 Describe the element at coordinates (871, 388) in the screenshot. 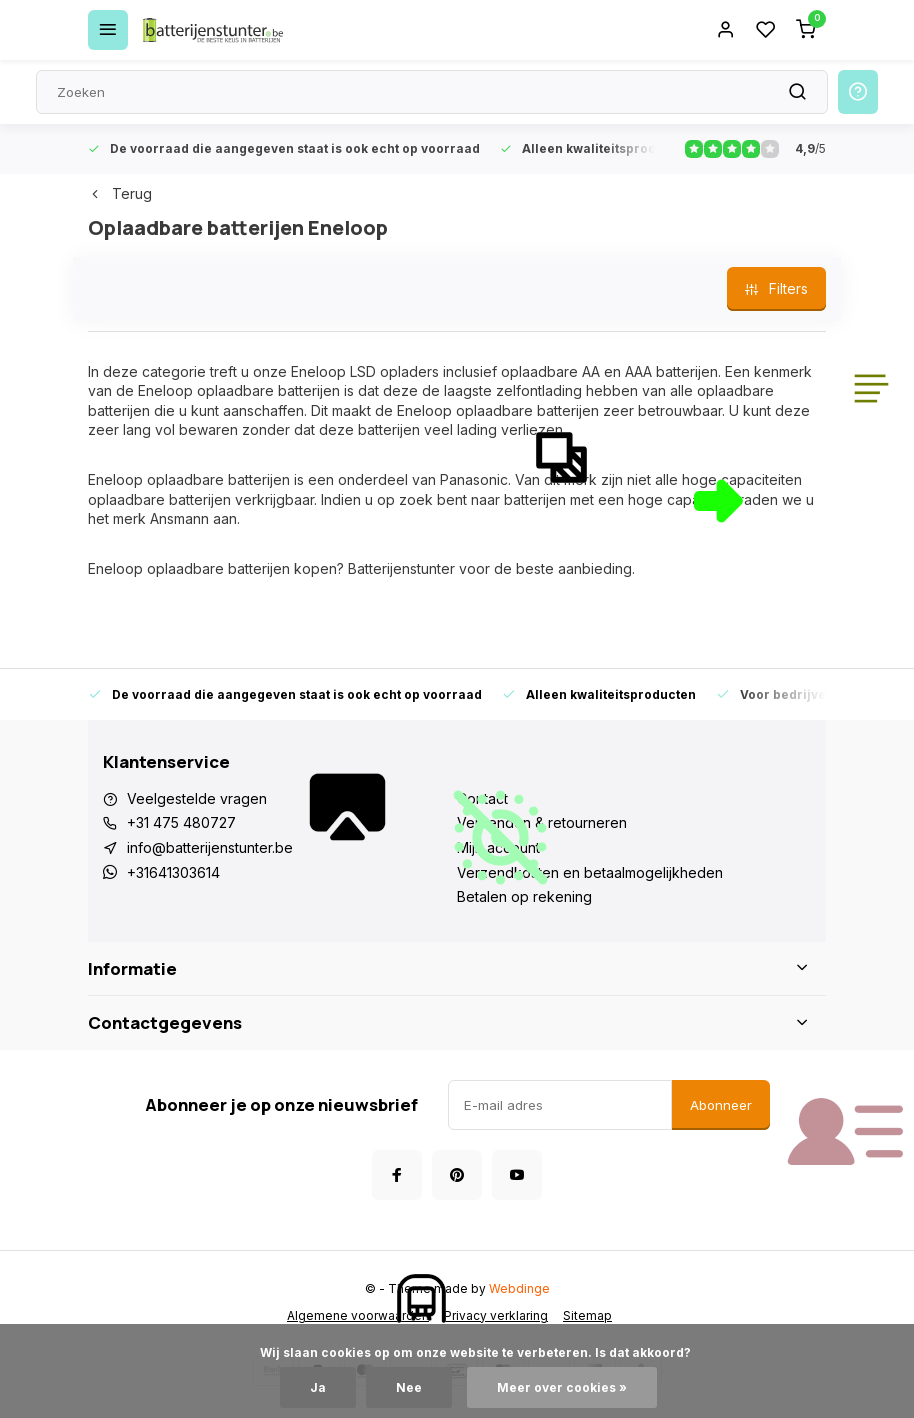

I see `view items in a flat list format` at that location.